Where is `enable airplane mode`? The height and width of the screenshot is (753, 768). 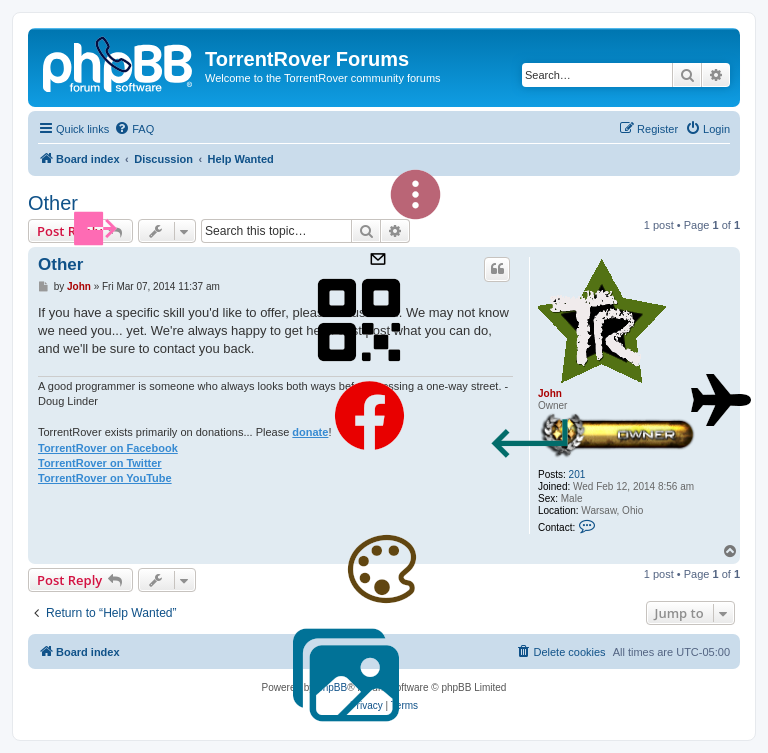
enable airplane mode is located at coordinates (721, 400).